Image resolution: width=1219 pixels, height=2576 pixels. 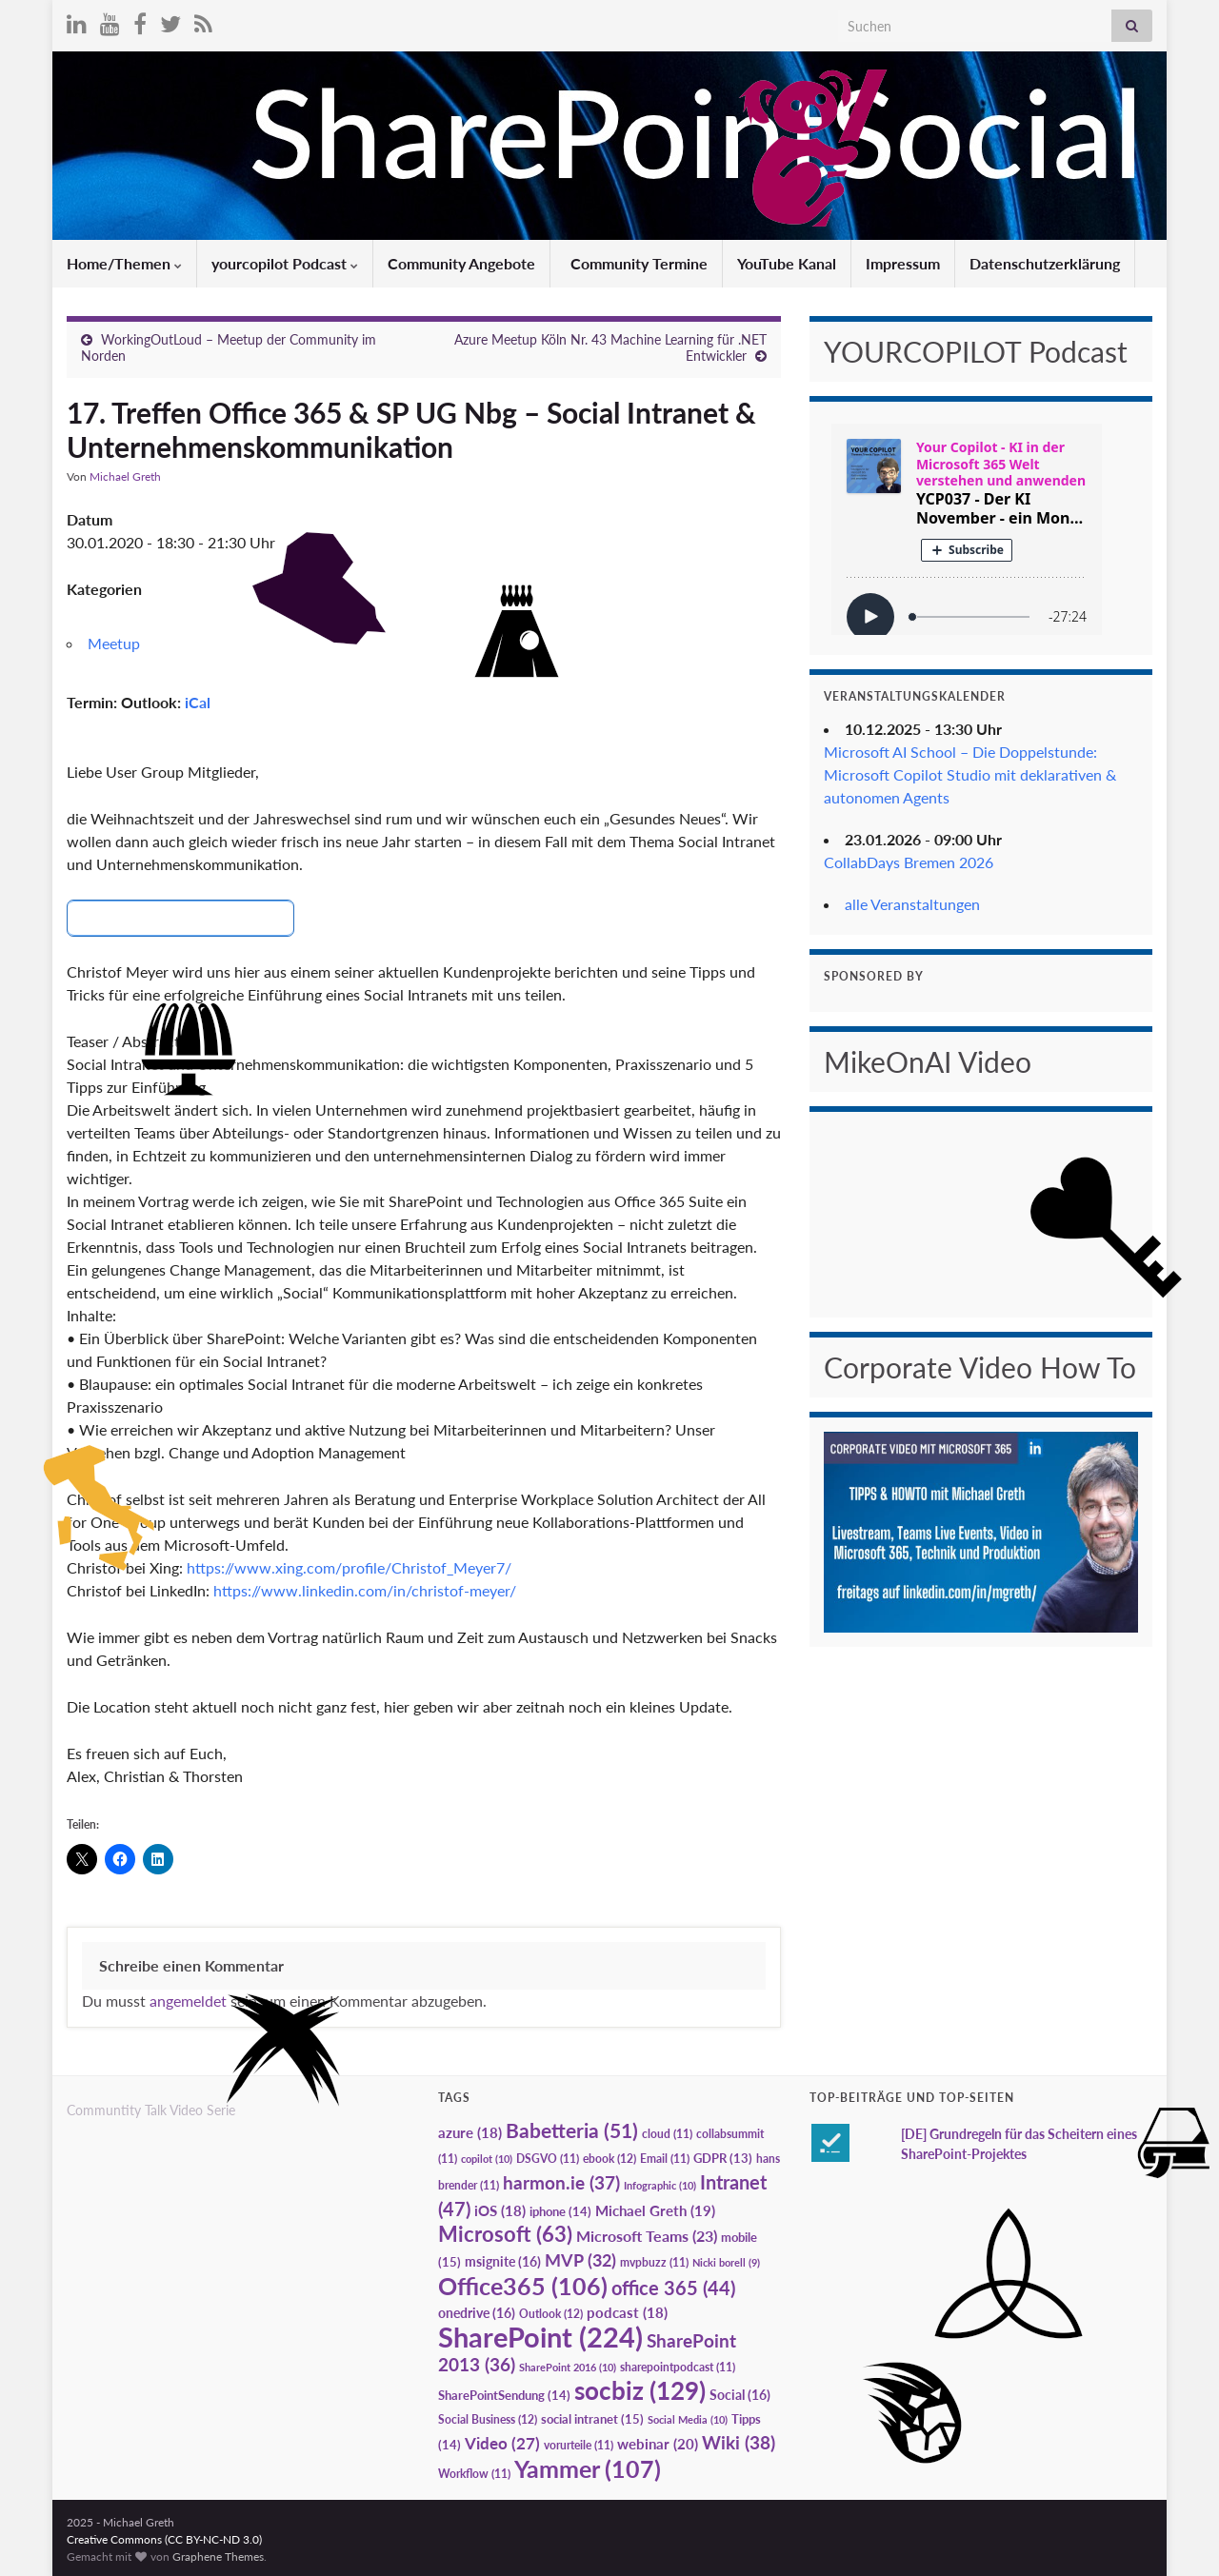 I want to click on access bowling alley locations or games, so click(x=516, y=630).